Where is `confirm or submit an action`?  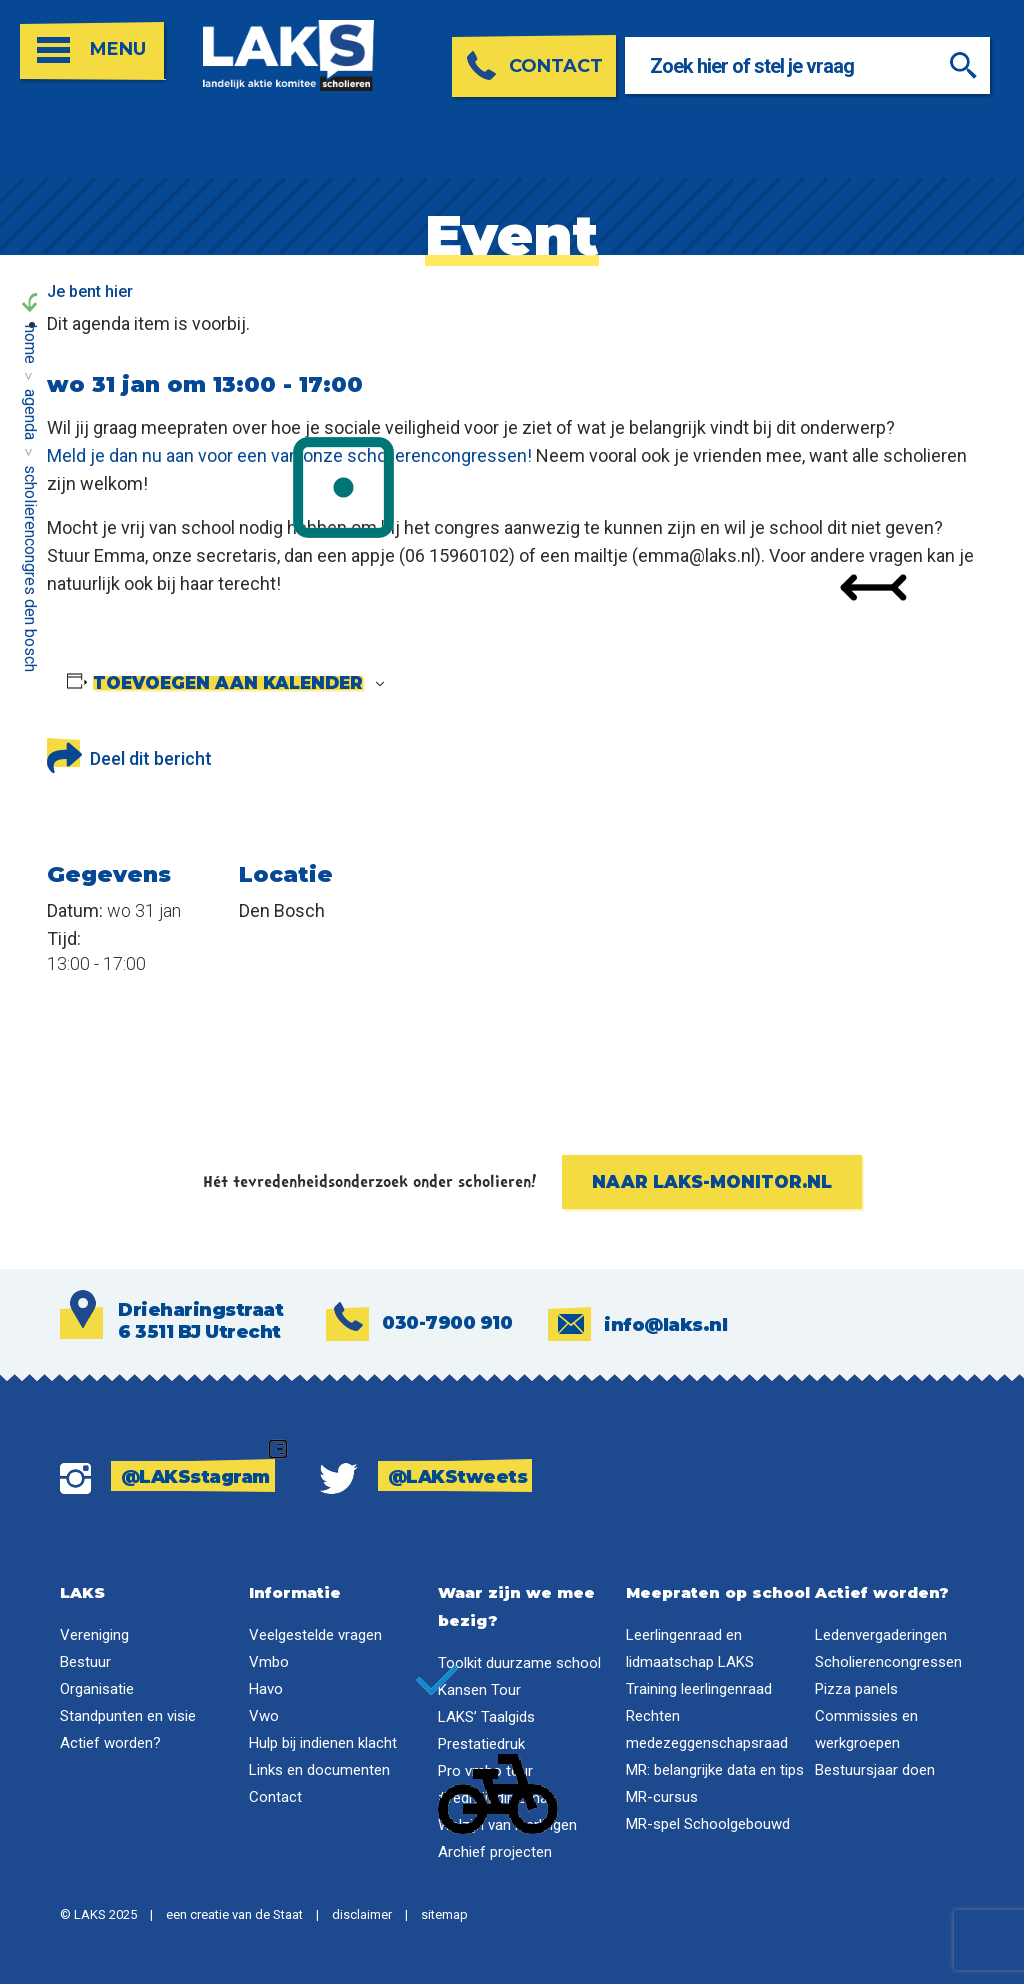 confirm or submit an action is located at coordinates (436, 1680).